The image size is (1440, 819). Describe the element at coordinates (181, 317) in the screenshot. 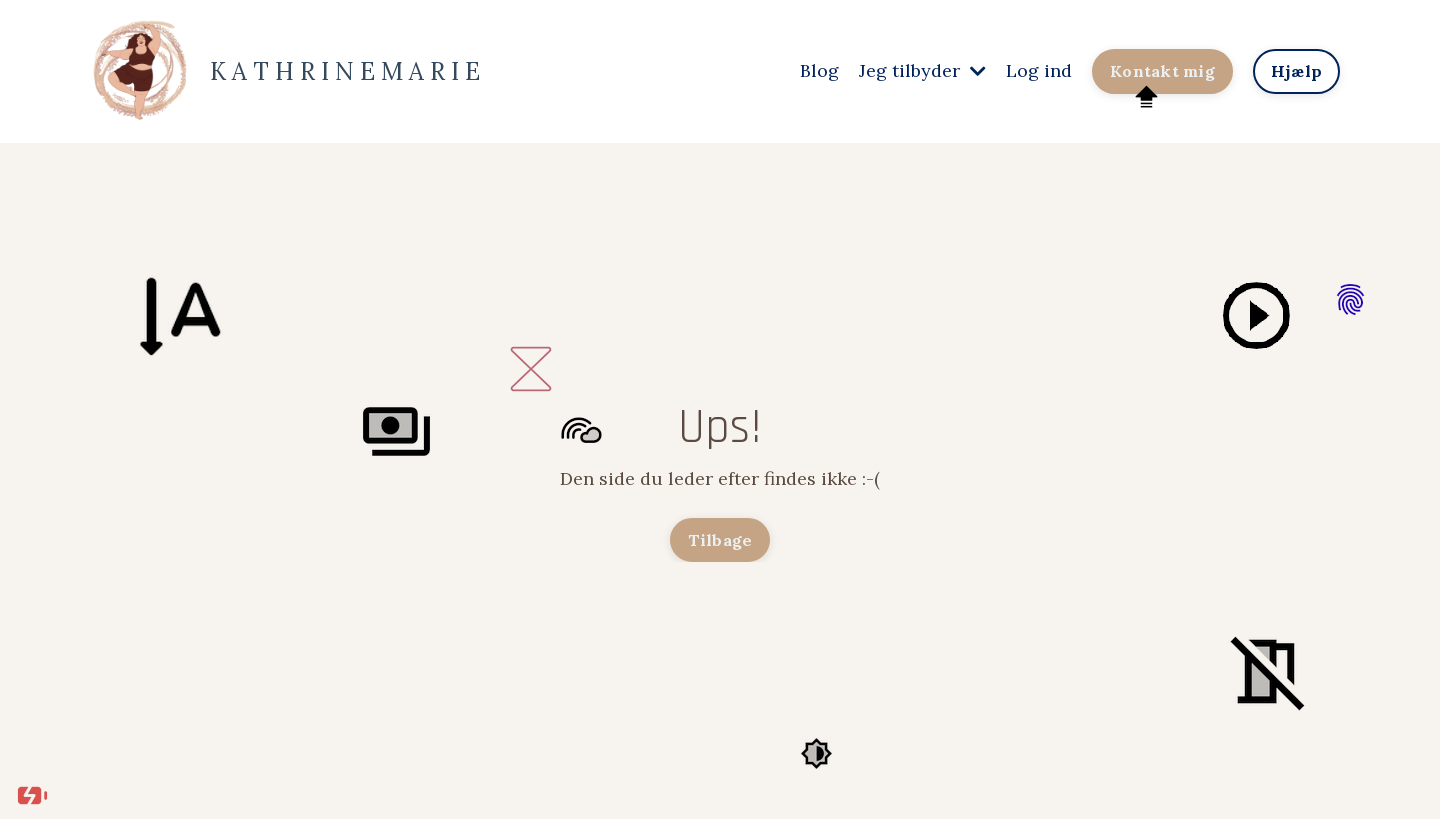

I see `rotate text to vertical orientation` at that location.